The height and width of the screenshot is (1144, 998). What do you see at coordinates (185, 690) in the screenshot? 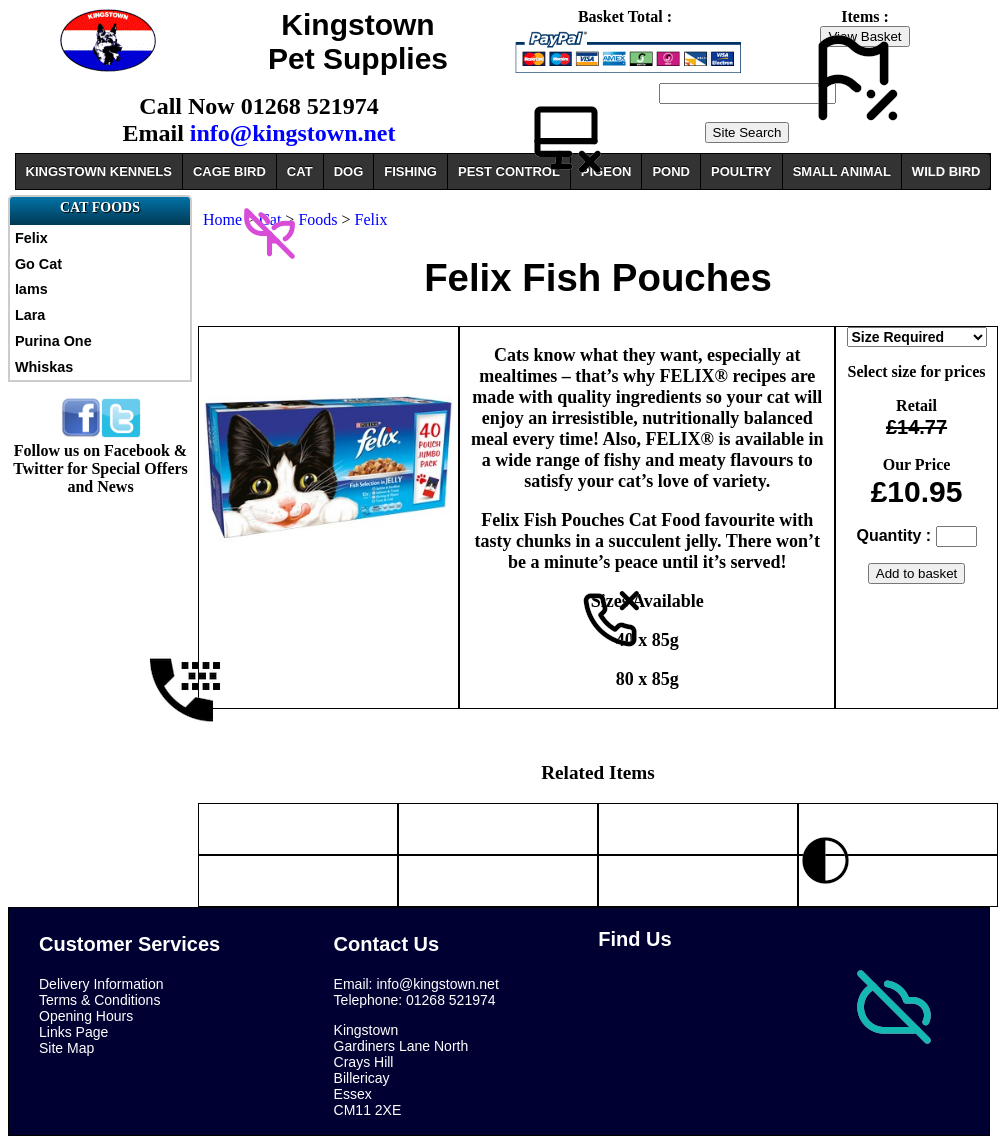
I see `access TTY/TDD accessibility calling features` at bounding box center [185, 690].